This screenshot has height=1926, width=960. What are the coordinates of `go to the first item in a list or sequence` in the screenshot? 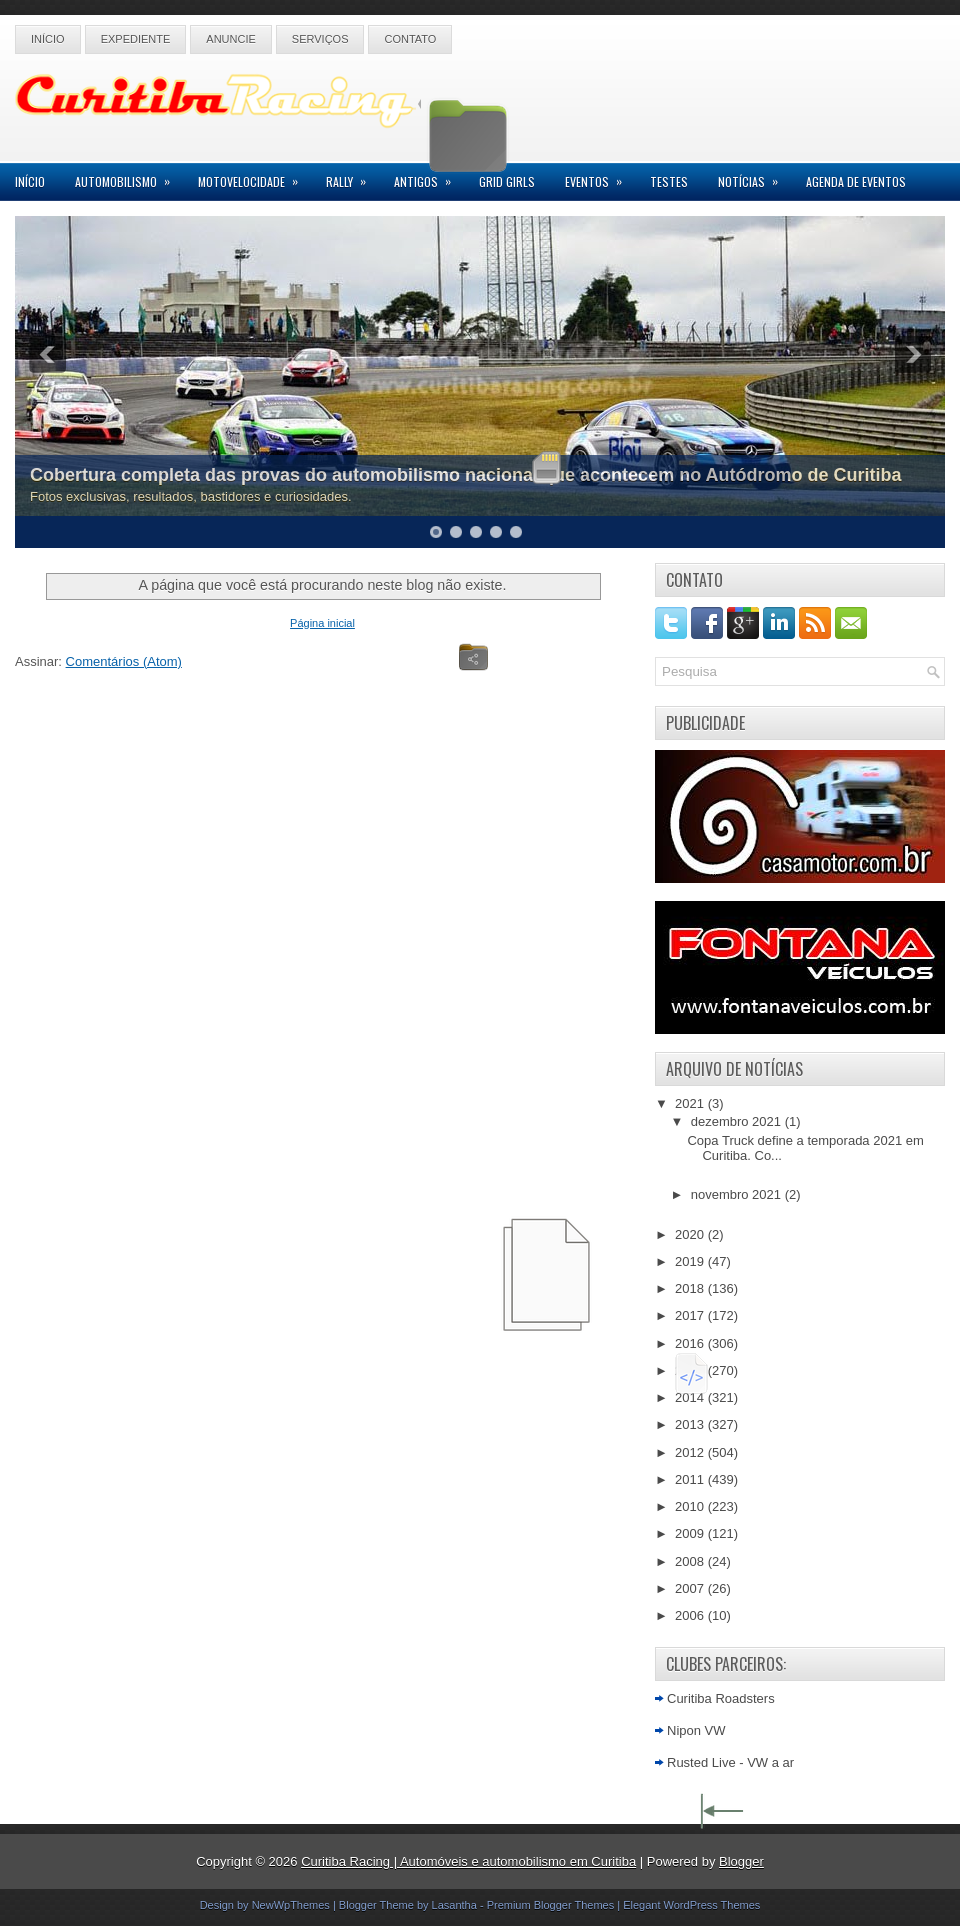 It's located at (722, 1811).